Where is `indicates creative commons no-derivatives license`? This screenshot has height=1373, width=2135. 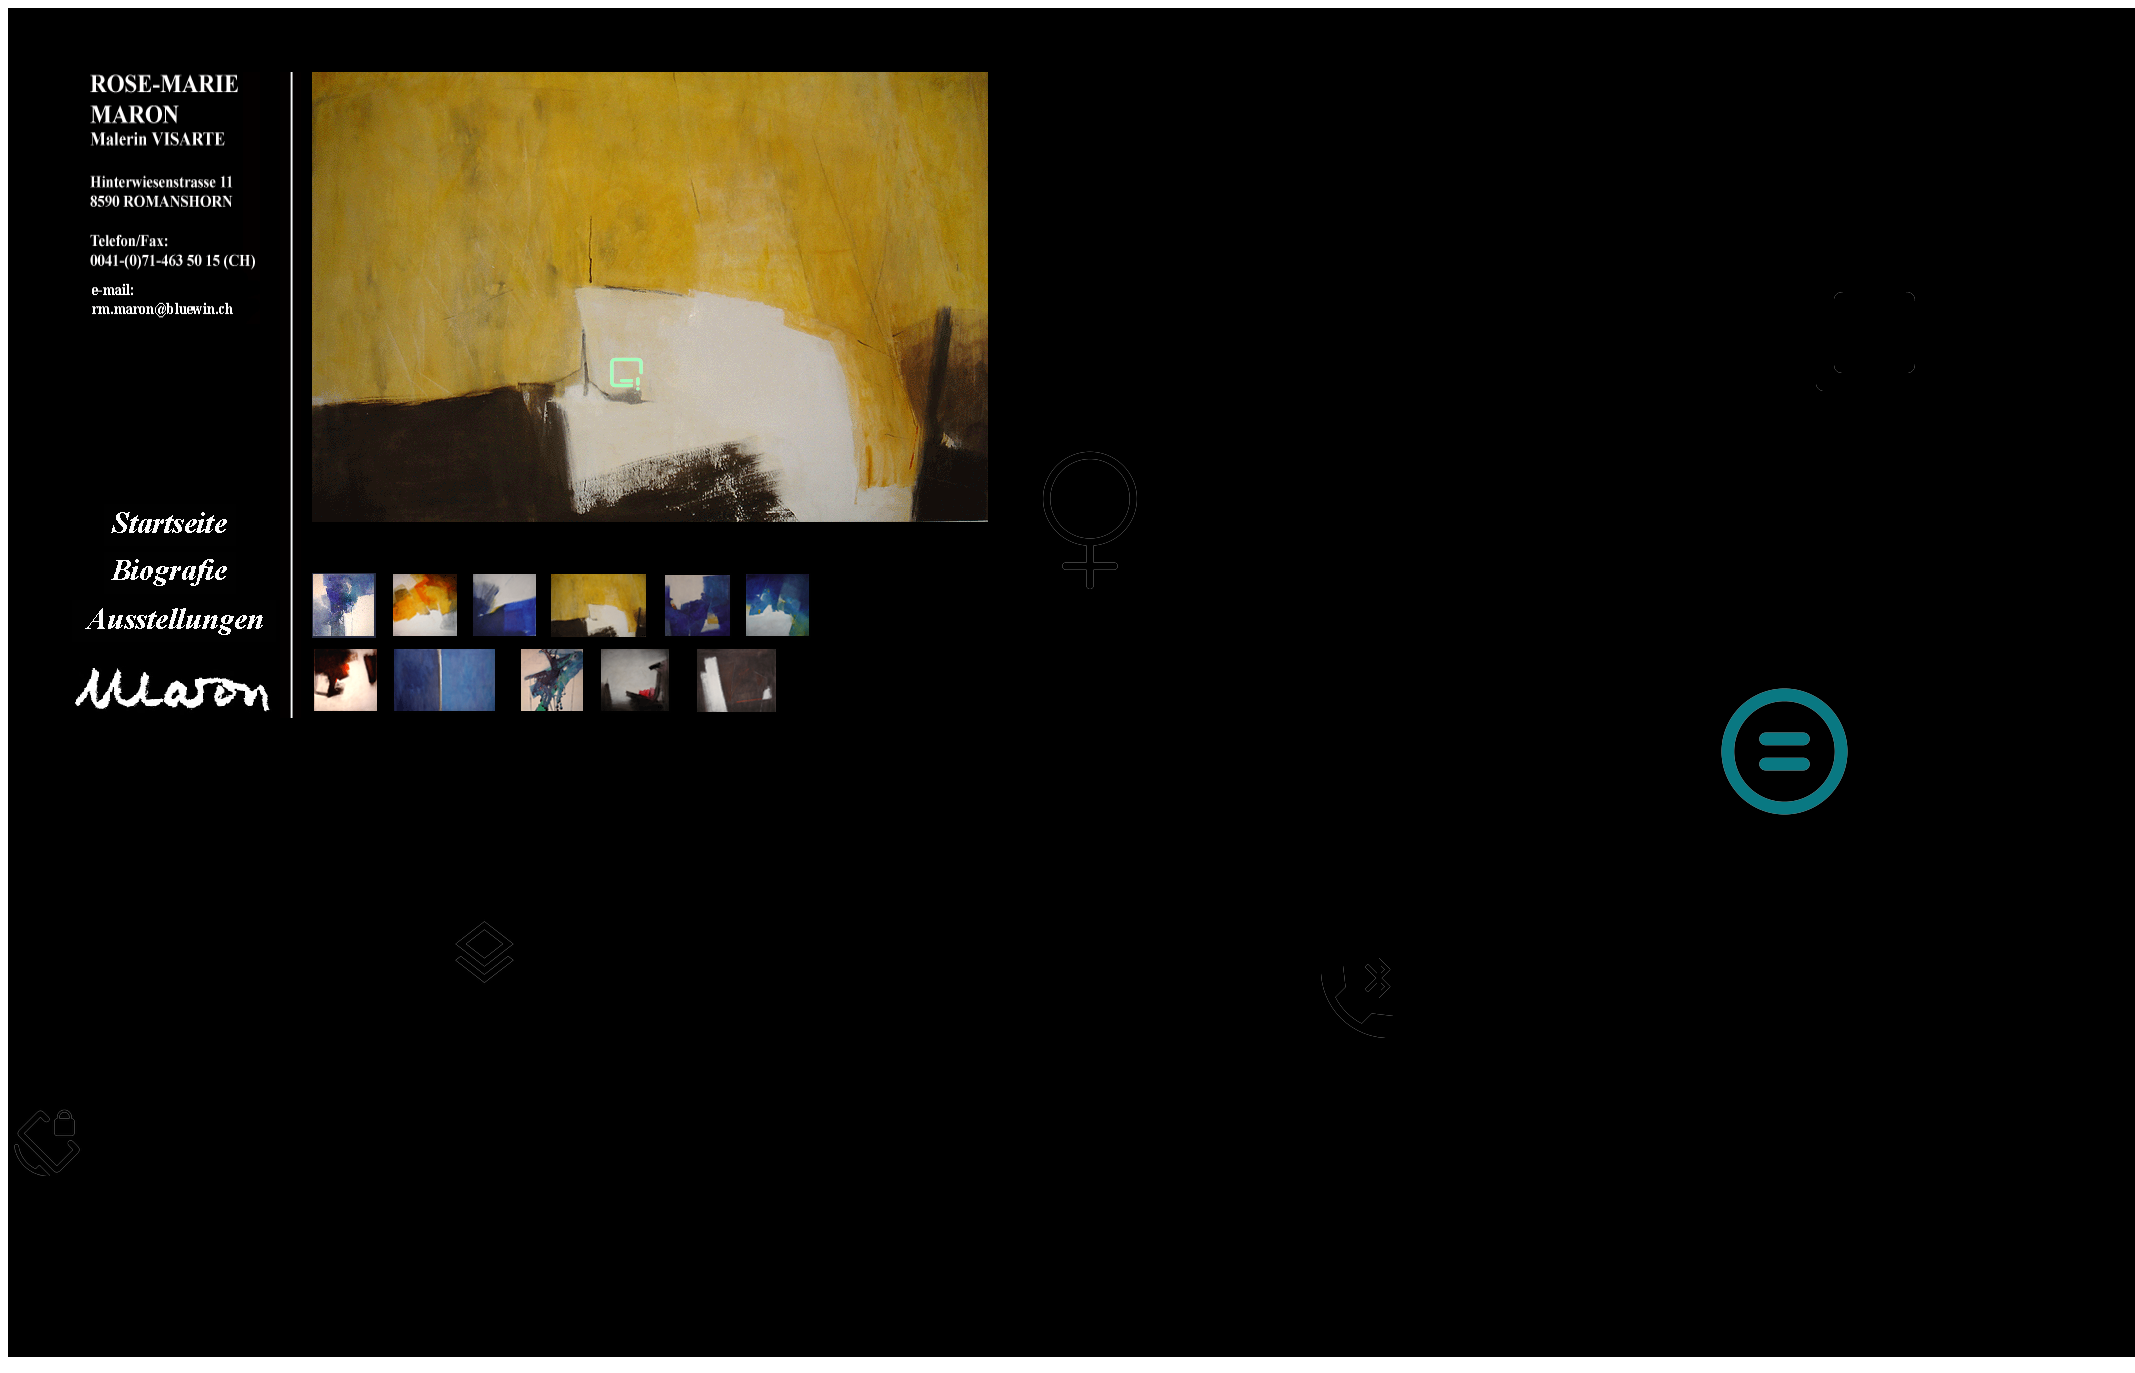 indicates creative commons no-derivatives license is located at coordinates (1784, 751).